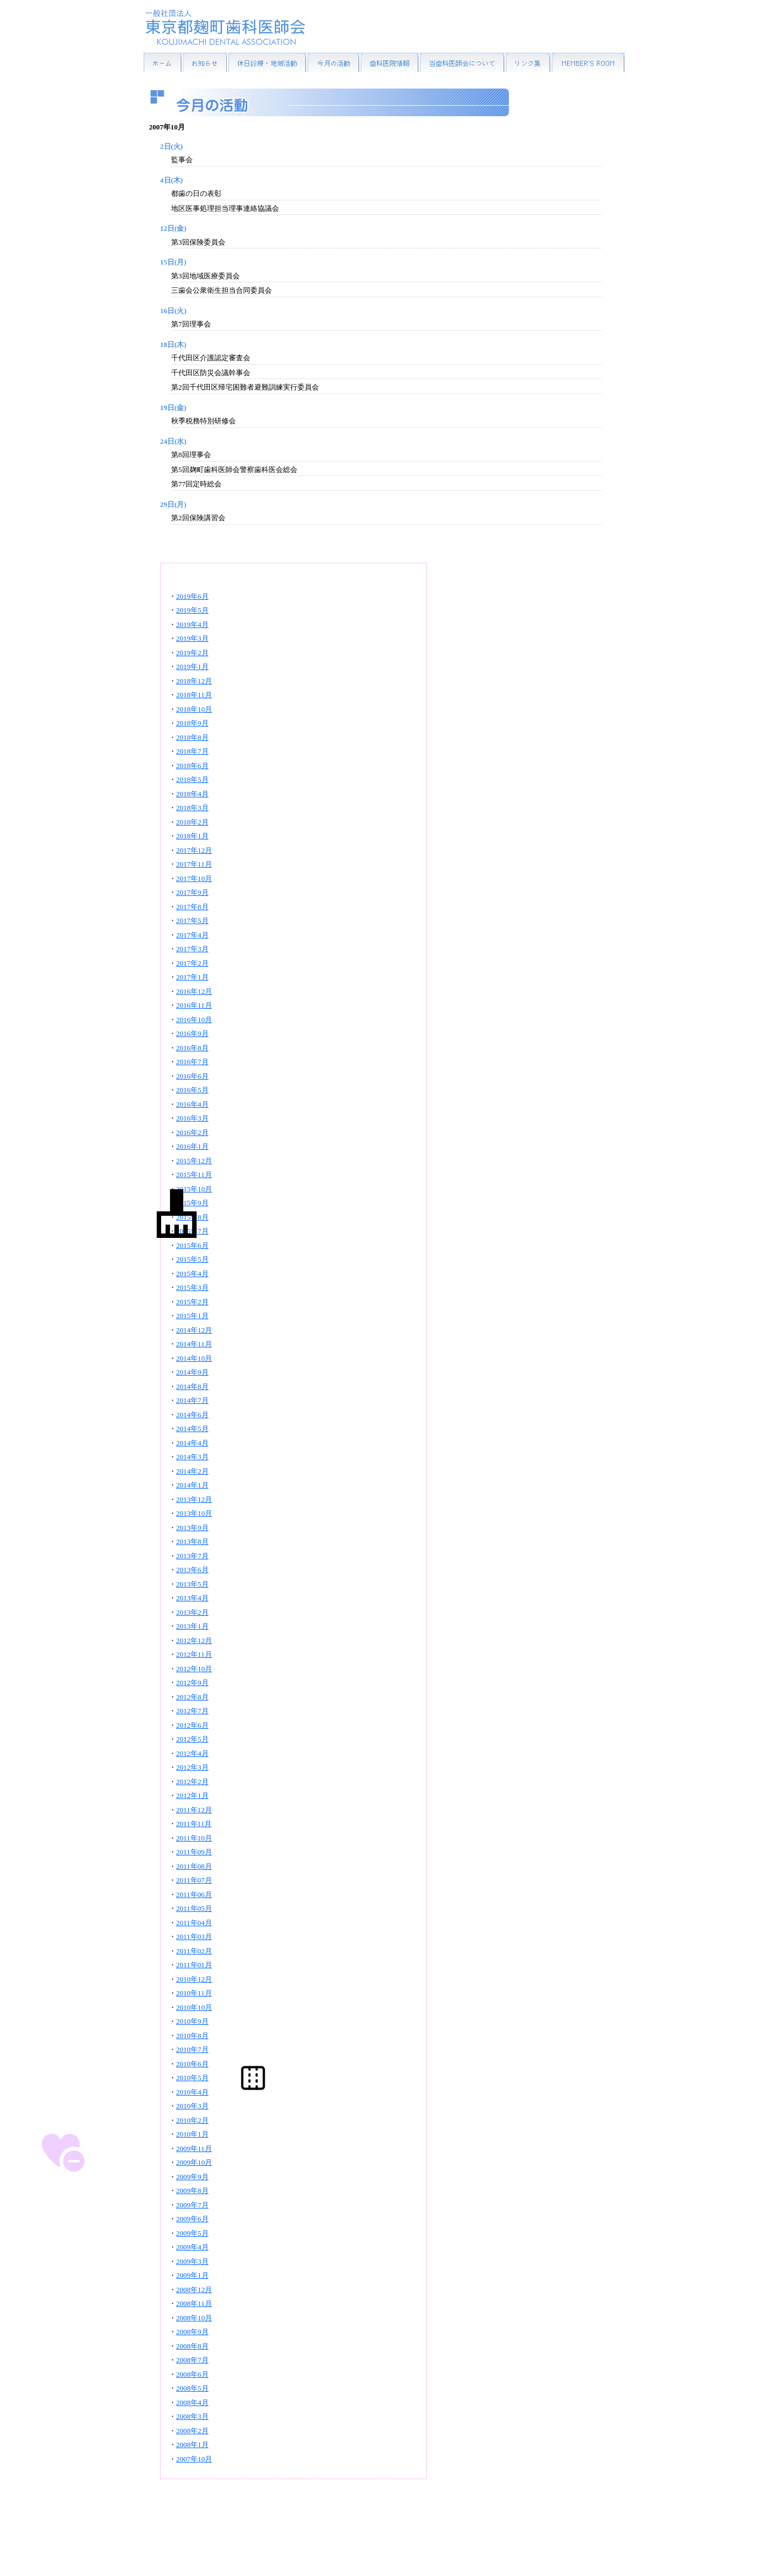  Describe the element at coordinates (177, 1214) in the screenshot. I see `access cleaning or housekeeping services` at that location.